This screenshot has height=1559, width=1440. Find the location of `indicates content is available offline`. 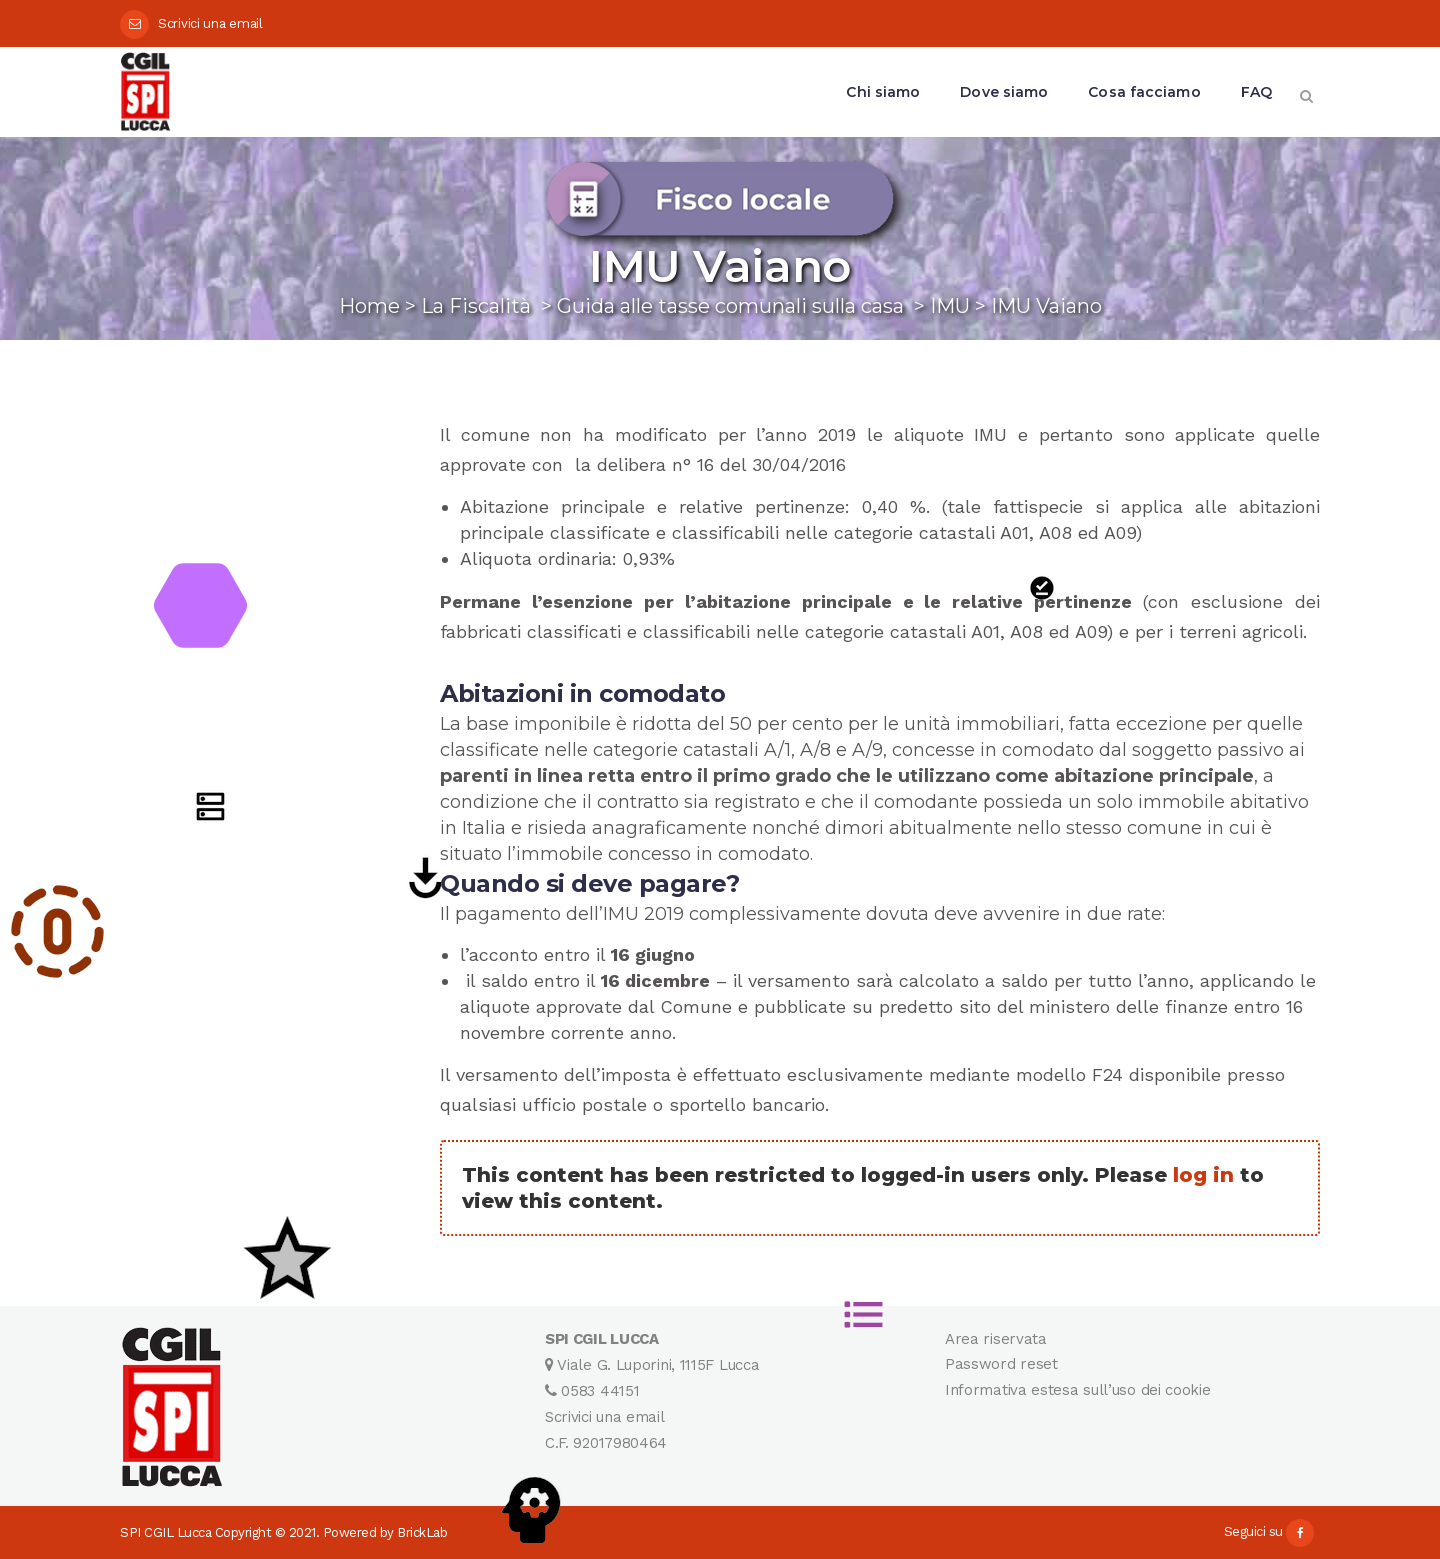

indicates content is available offline is located at coordinates (1042, 588).